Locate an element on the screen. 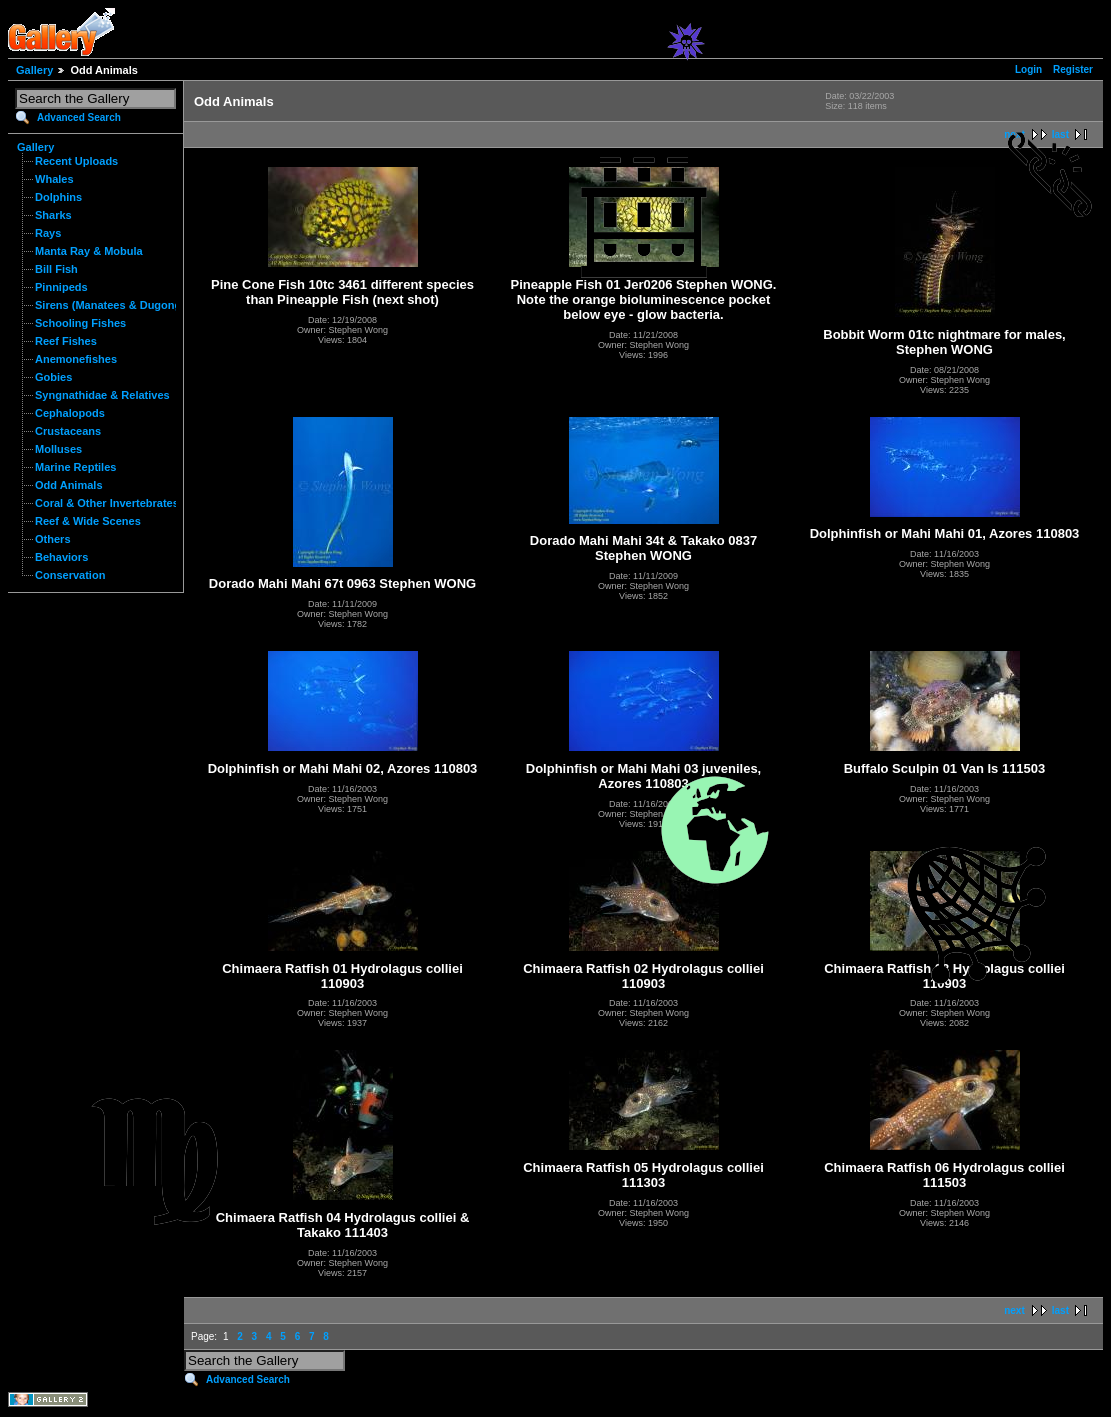 Image resolution: width=1111 pixels, height=1417 pixels. select africa/europe region is located at coordinates (715, 830).